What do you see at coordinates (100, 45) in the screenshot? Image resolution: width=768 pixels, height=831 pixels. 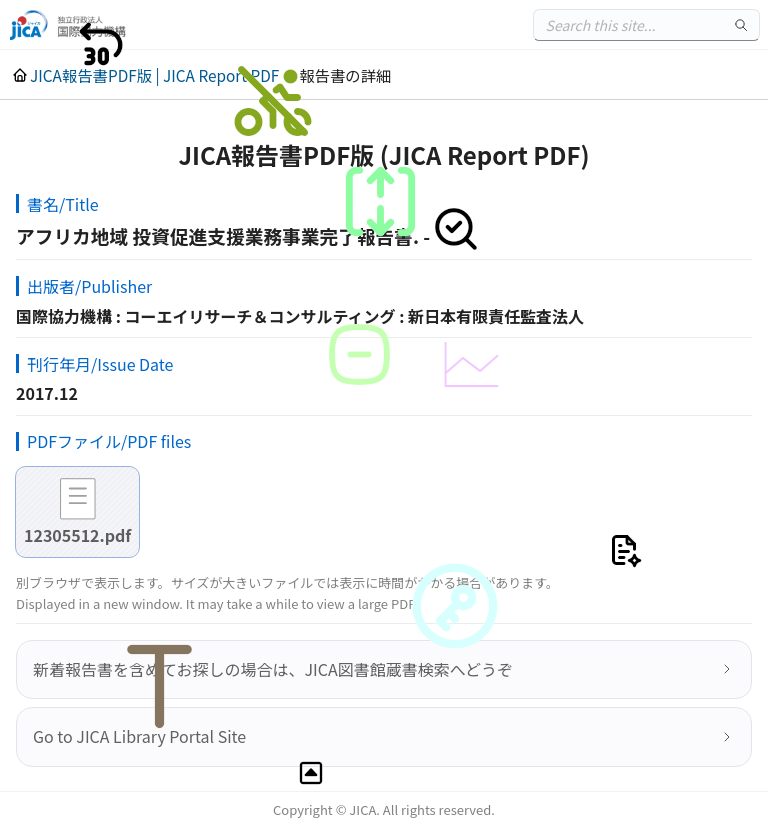 I see `skip back 30 seconds` at bounding box center [100, 45].